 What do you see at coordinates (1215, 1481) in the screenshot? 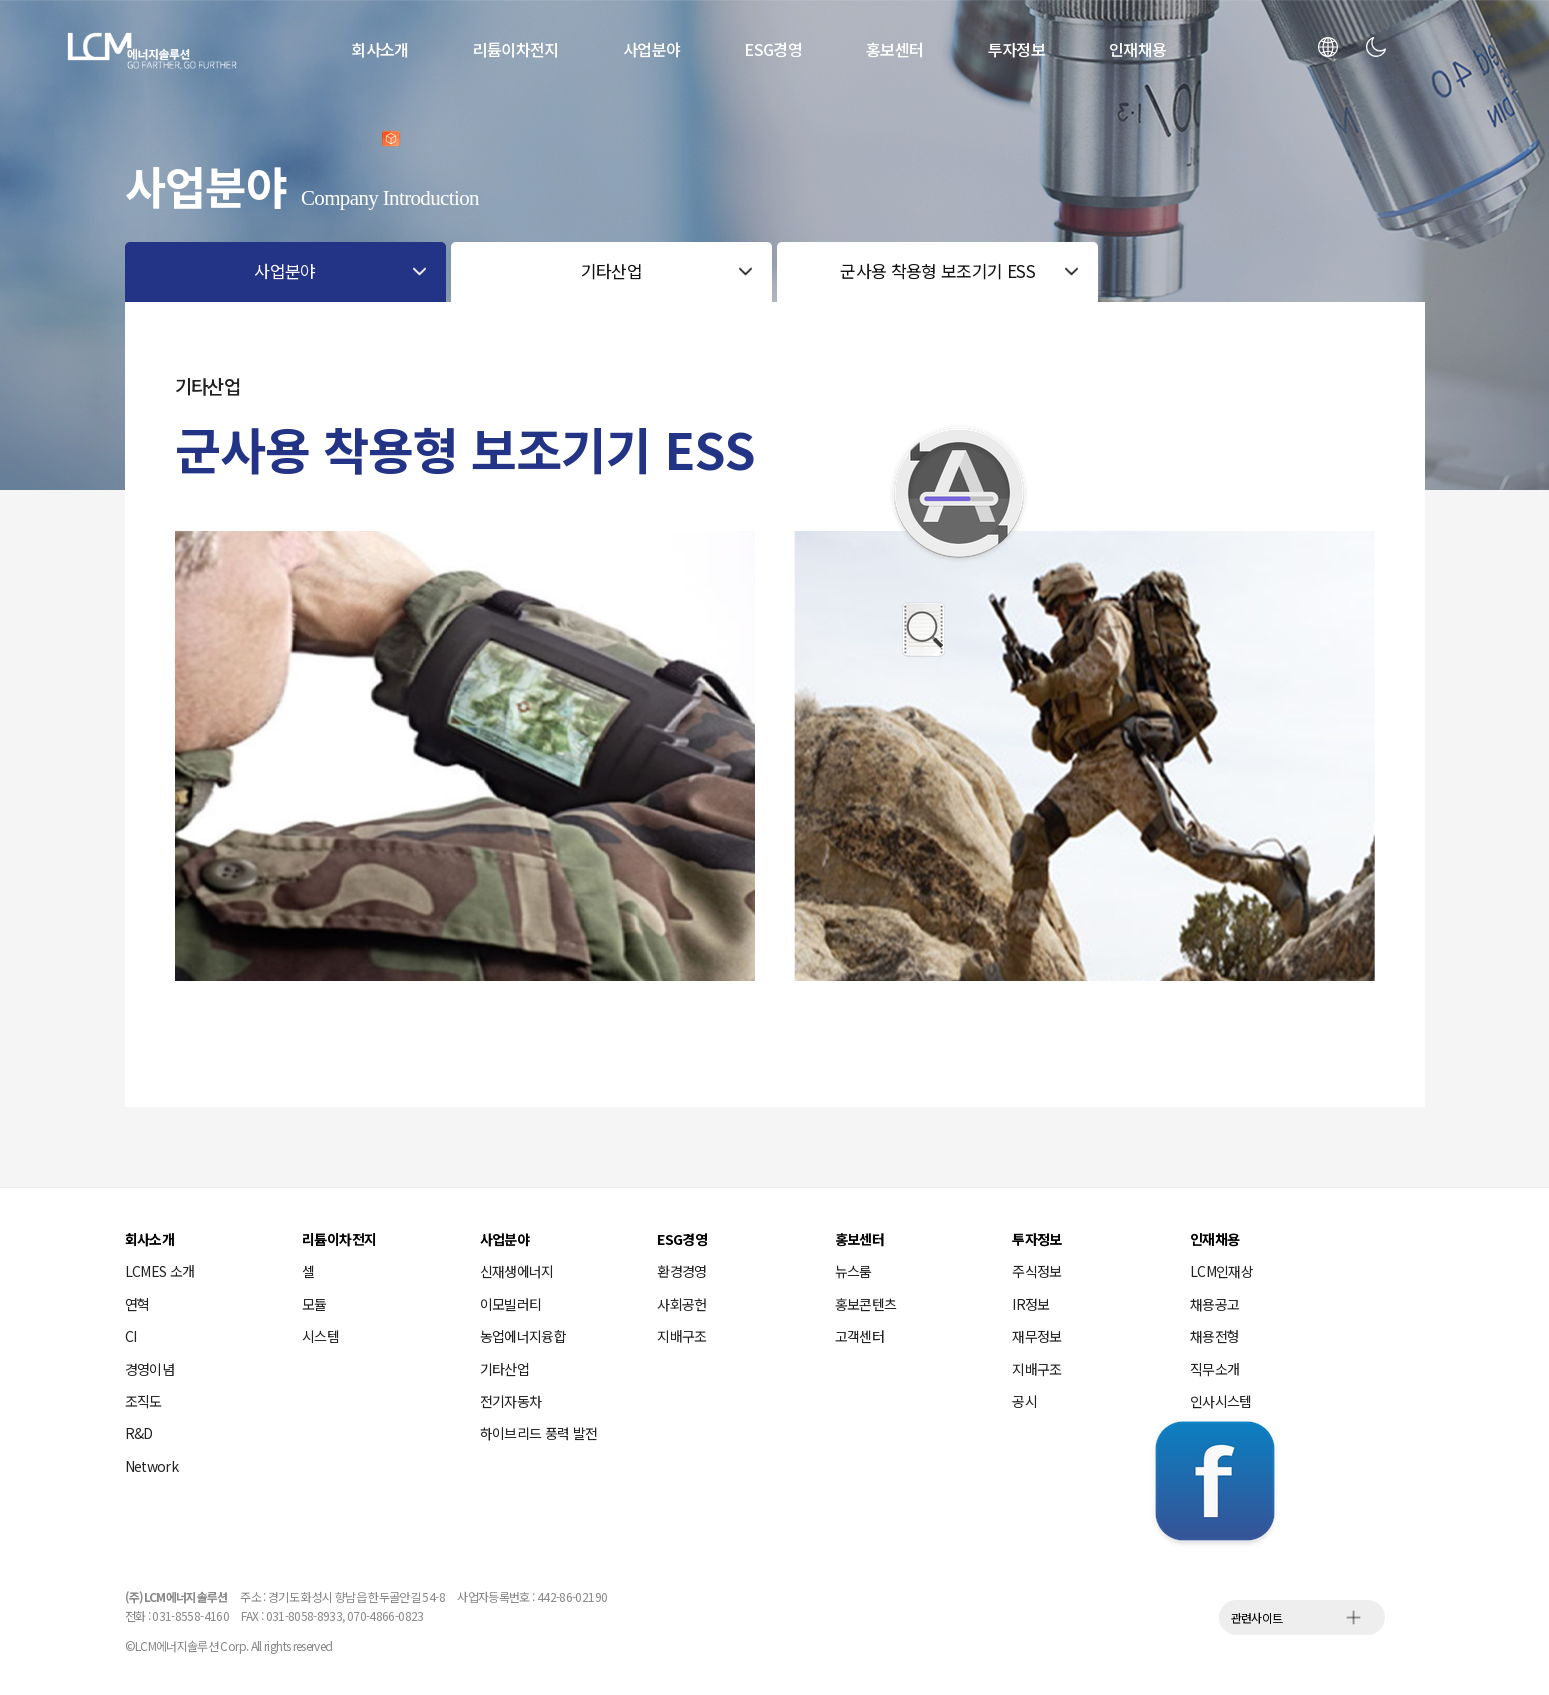
I see `open facebook in browser` at bounding box center [1215, 1481].